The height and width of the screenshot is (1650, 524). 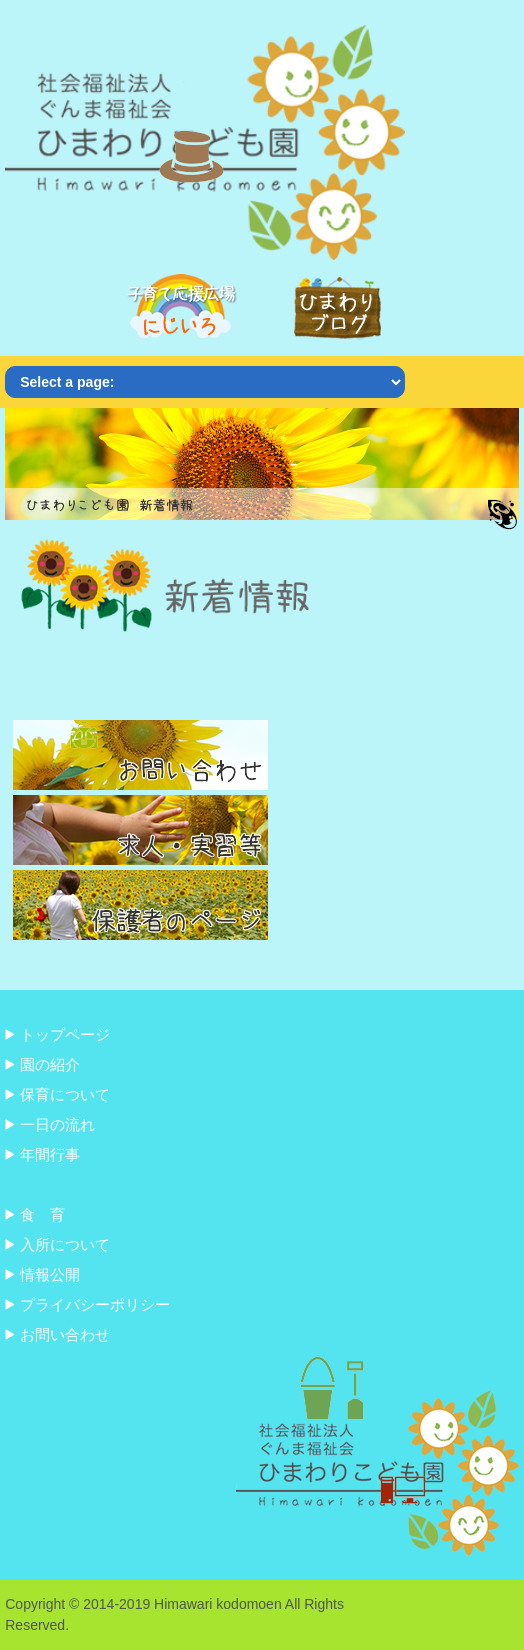 I want to click on access beach or vacation-themed content, so click(x=332, y=1388).